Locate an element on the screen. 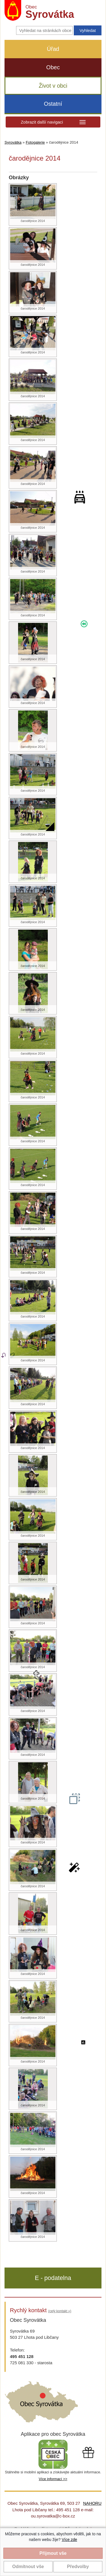  find nearby car wash locations is located at coordinates (80, 497).